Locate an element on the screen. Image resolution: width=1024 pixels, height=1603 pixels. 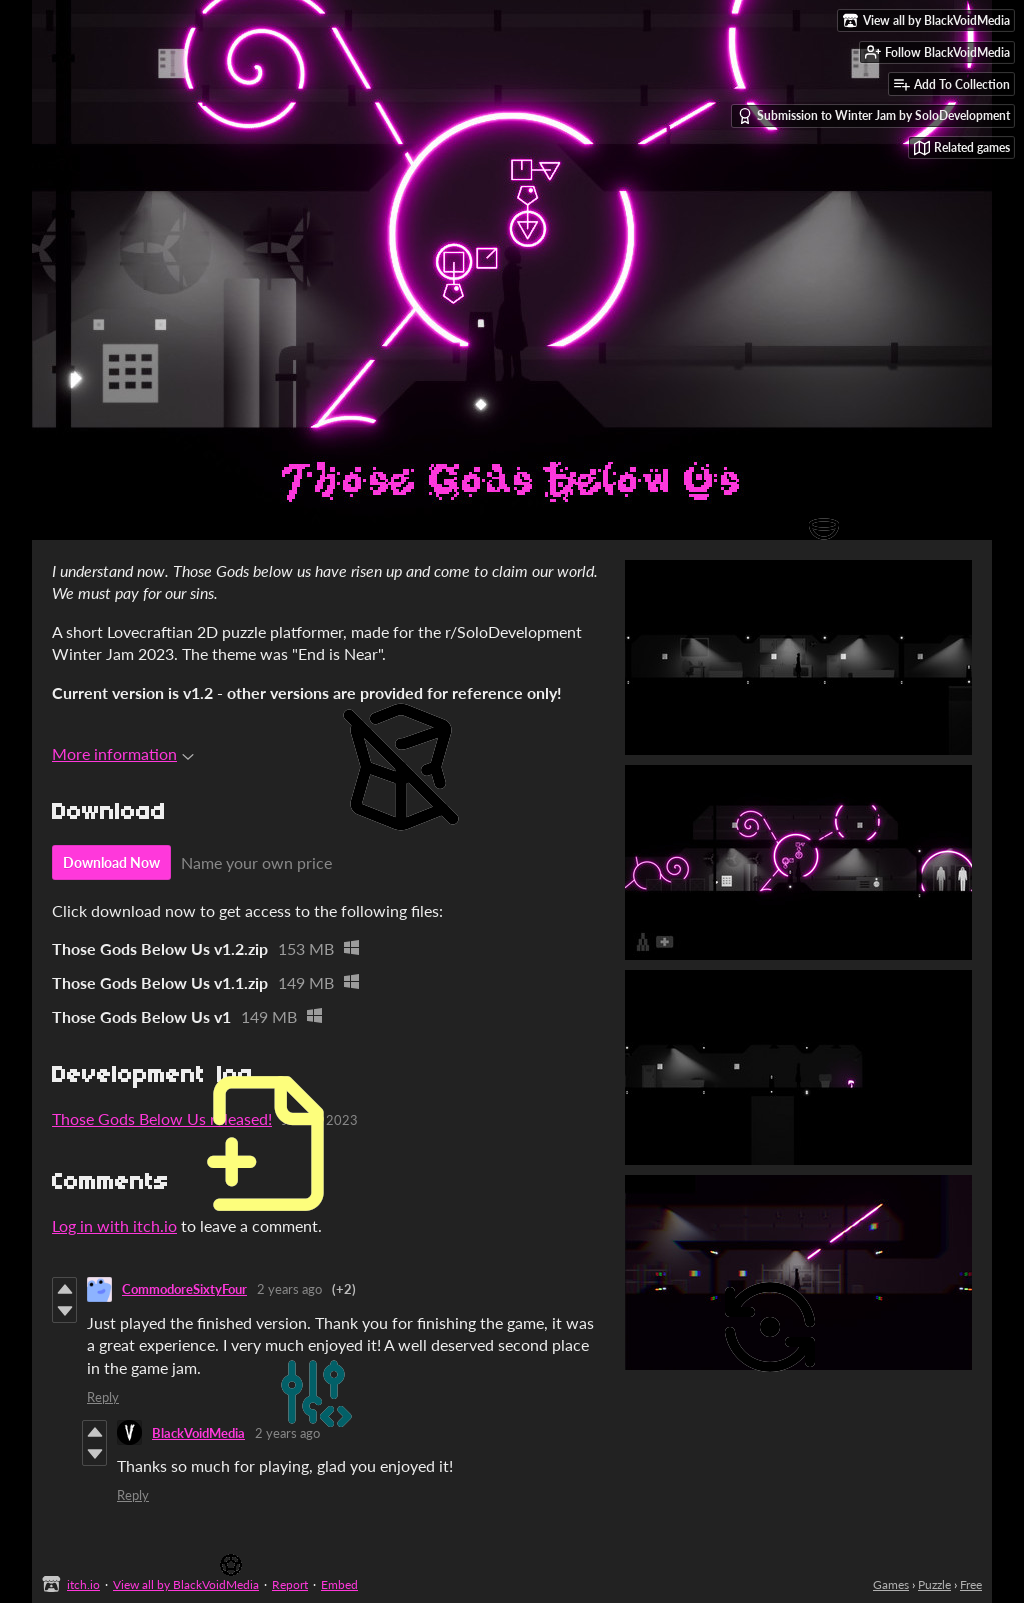
access soccer or football content is located at coordinates (231, 1565).